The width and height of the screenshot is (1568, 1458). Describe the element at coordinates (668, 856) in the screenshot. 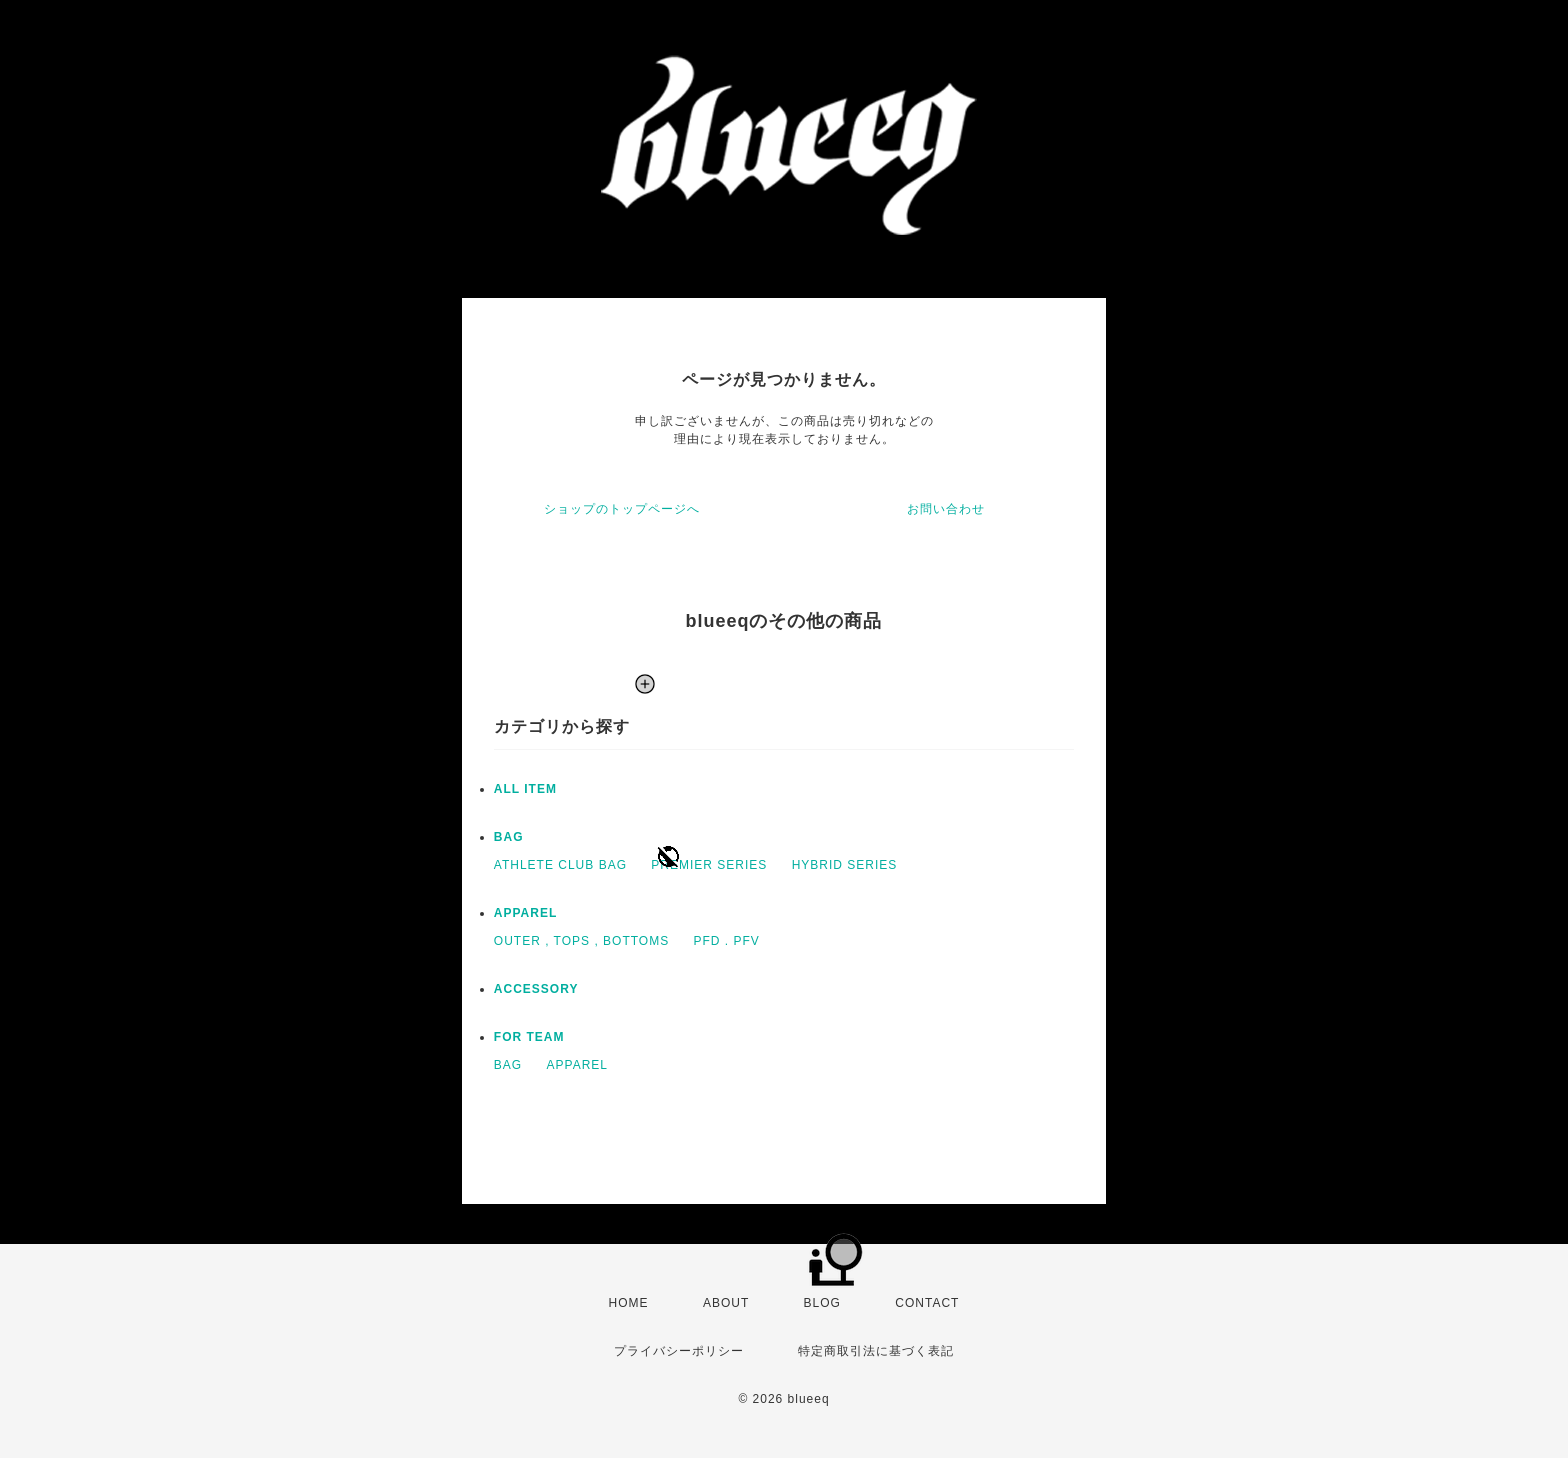

I see `indicates content is not publicly visible` at that location.